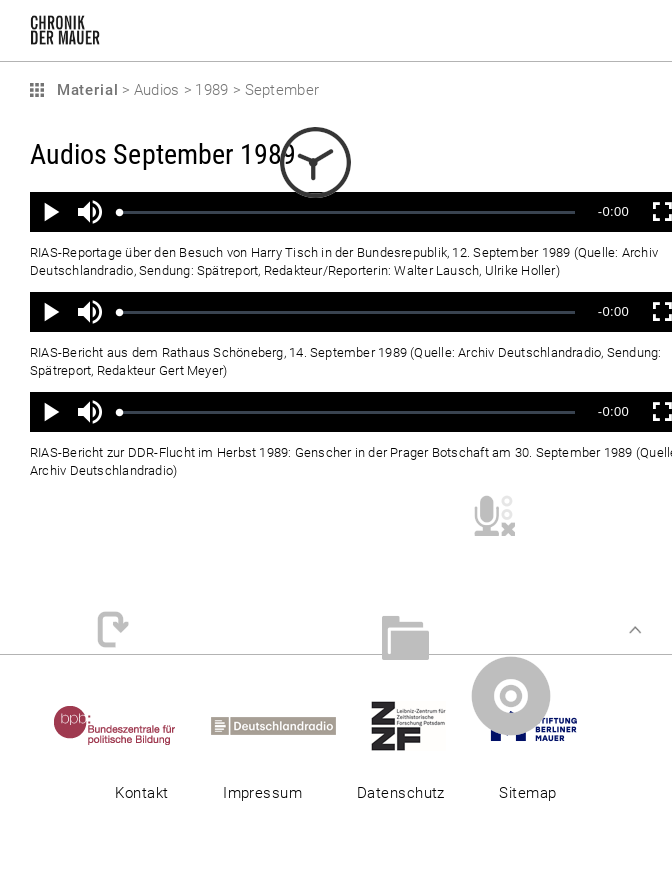  What do you see at coordinates (110, 629) in the screenshot?
I see `toggle text wrapping in a document or view` at bounding box center [110, 629].